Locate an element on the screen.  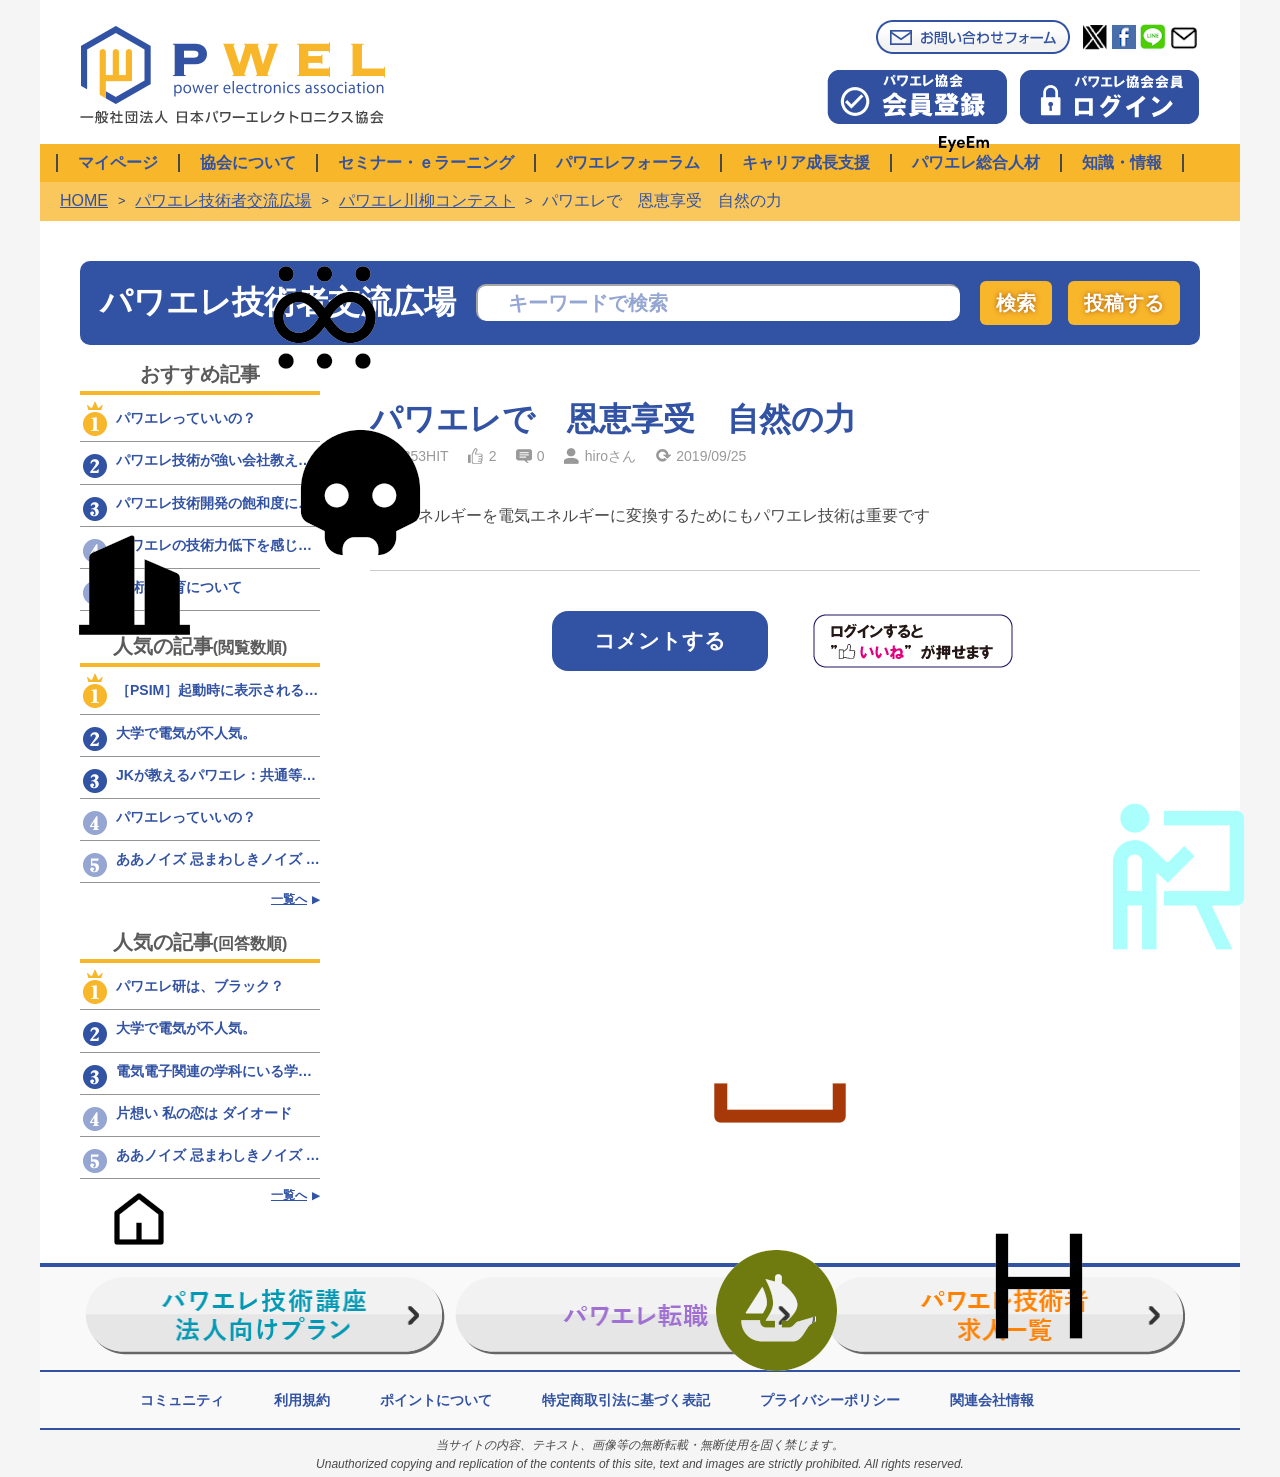
insert a space character in text is located at coordinates (780, 1103).